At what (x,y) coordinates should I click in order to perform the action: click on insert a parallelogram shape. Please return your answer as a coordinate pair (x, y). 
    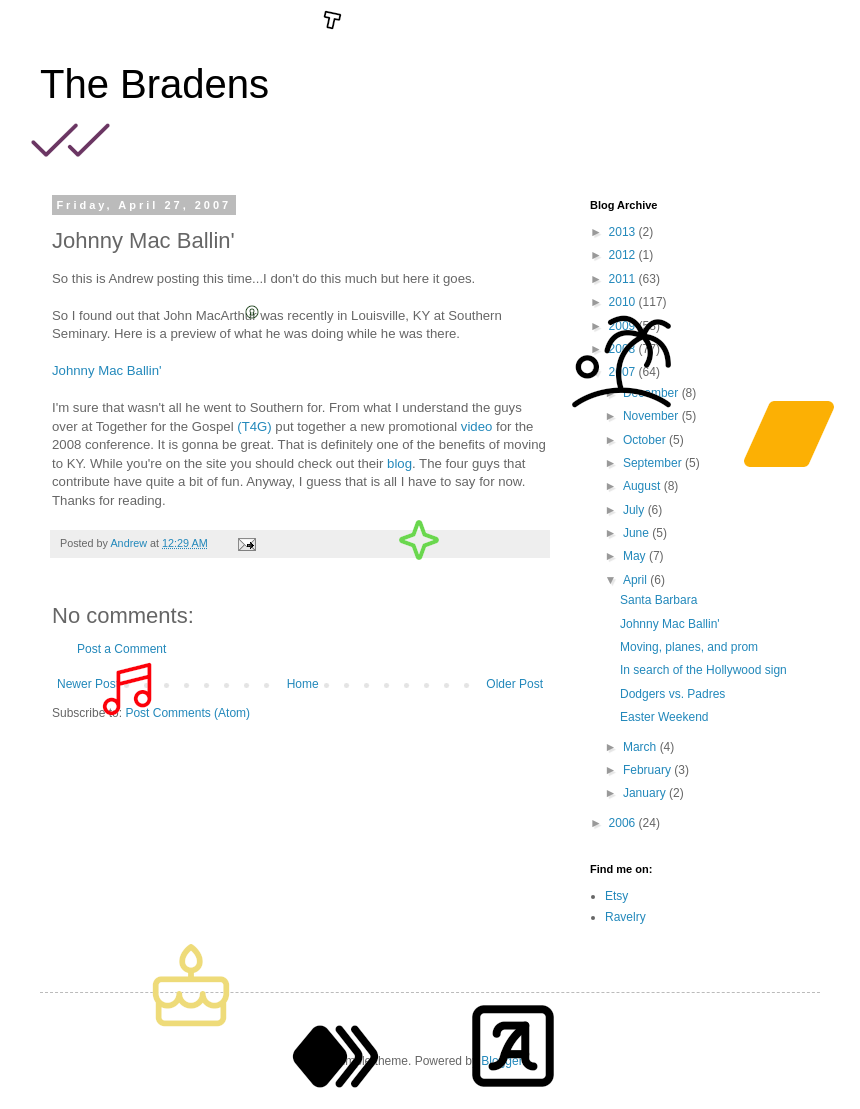
    Looking at the image, I should click on (789, 434).